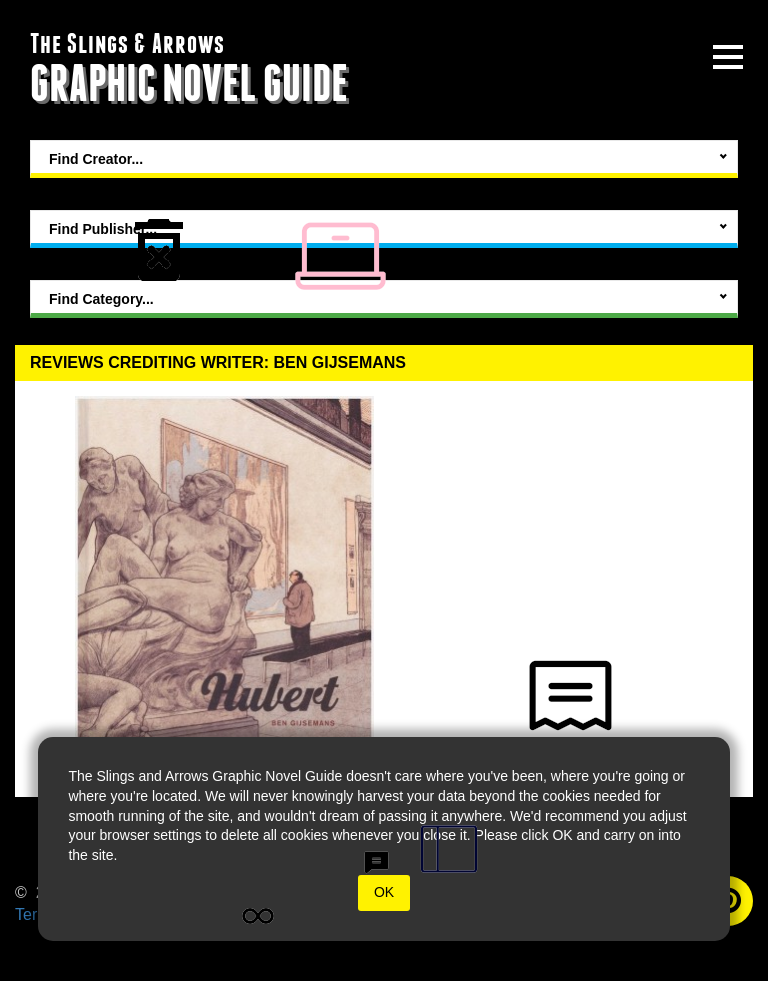 Image resolution: width=768 pixels, height=981 pixels. Describe the element at coordinates (159, 250) in the screenshot. I see `permanently delete an item` at that location.